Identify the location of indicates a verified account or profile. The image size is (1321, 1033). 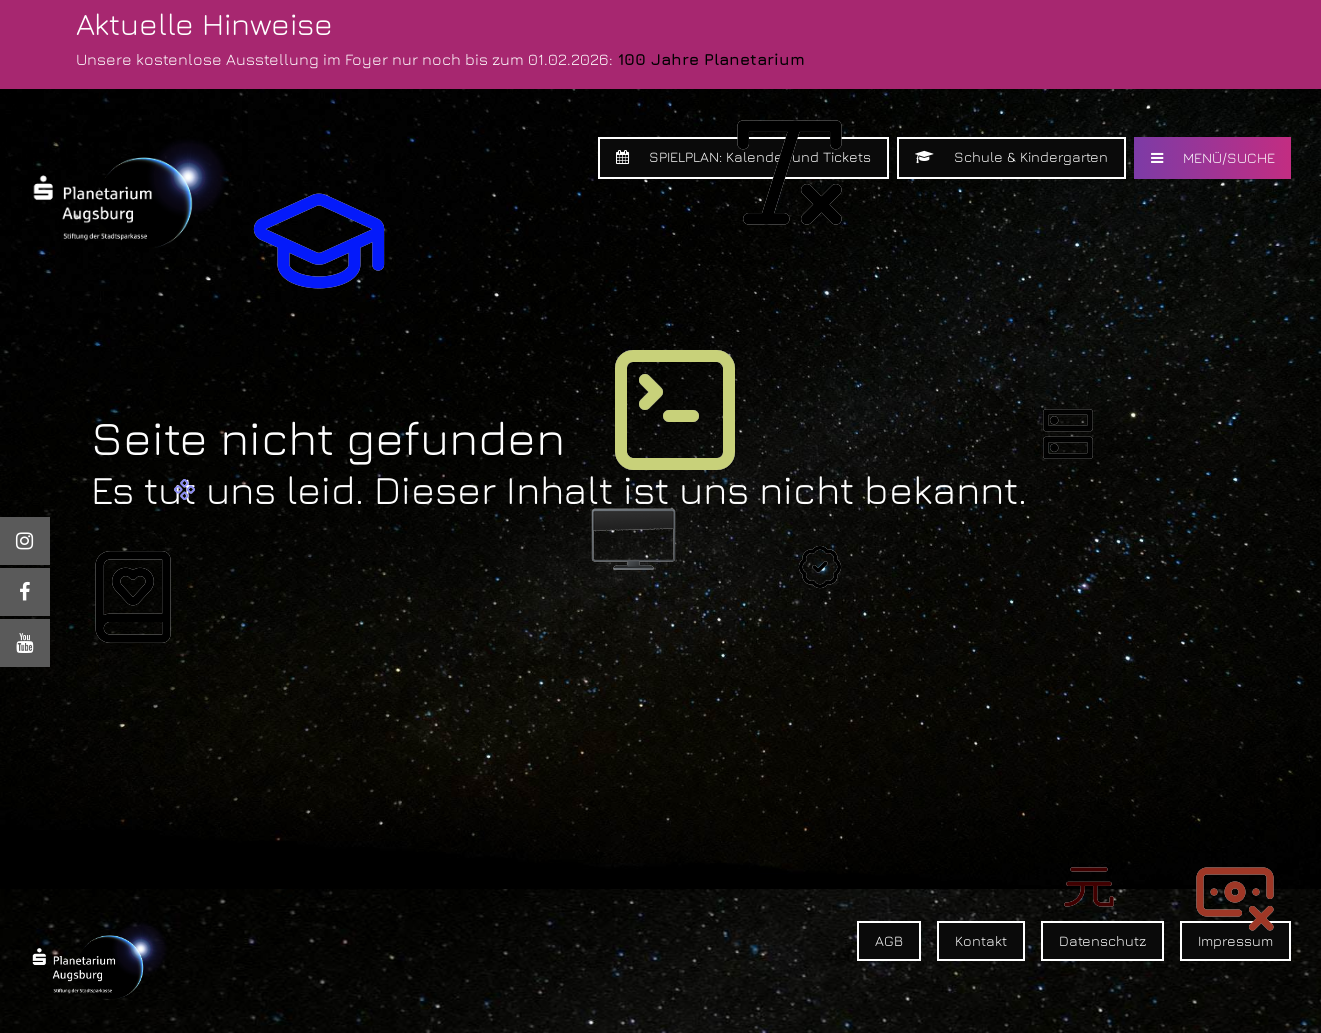
(820, 567).